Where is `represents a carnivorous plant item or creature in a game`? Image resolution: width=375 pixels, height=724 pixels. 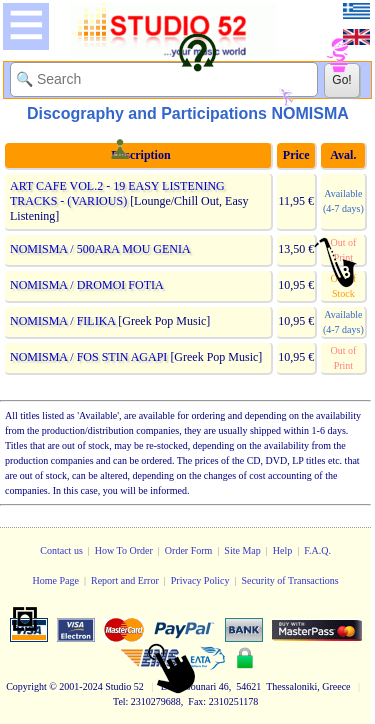 represents a carnivorous plant item or creature in a game is located at coordinates (339, 55).